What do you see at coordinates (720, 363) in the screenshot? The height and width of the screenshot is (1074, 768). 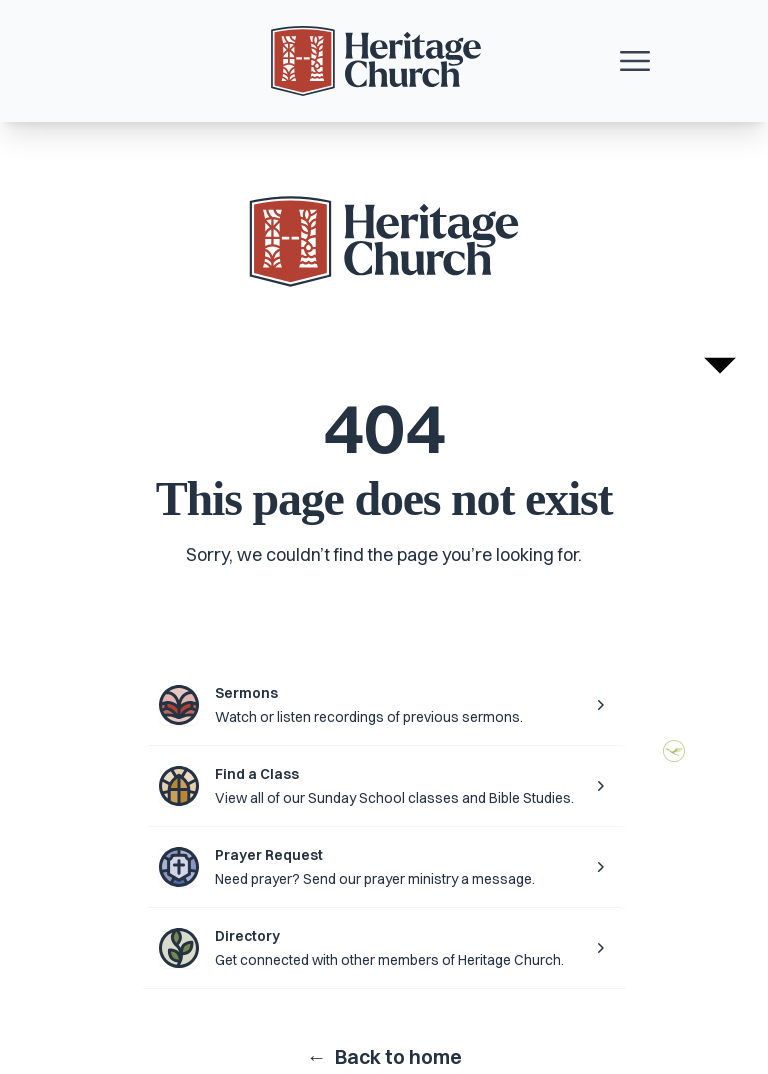 I see `expand dropdown menu` at bounding box center [720, 363].